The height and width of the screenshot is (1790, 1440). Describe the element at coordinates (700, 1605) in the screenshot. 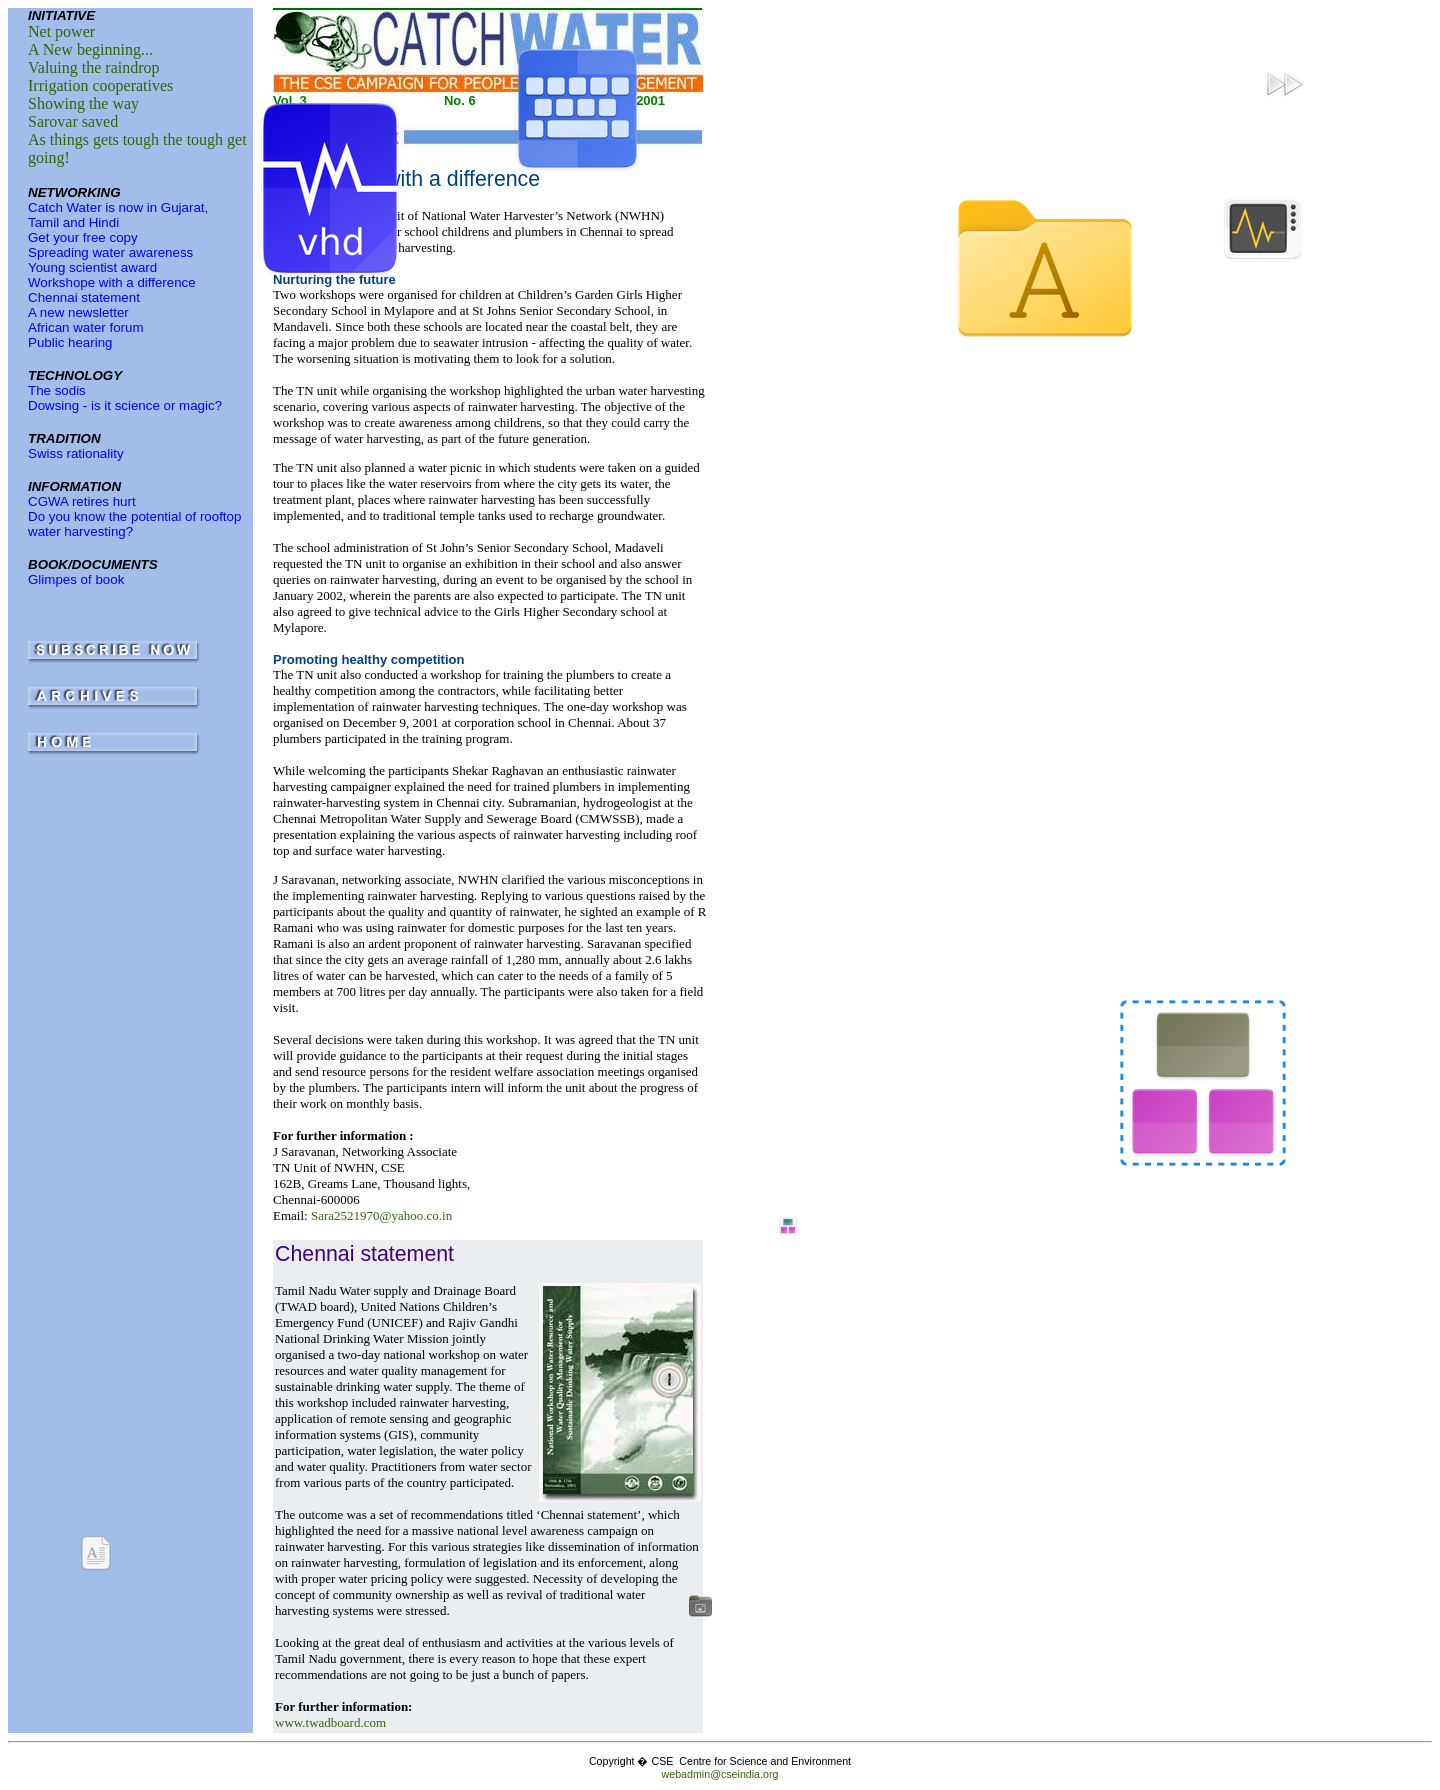

I see `open your pictures folder` at that location.